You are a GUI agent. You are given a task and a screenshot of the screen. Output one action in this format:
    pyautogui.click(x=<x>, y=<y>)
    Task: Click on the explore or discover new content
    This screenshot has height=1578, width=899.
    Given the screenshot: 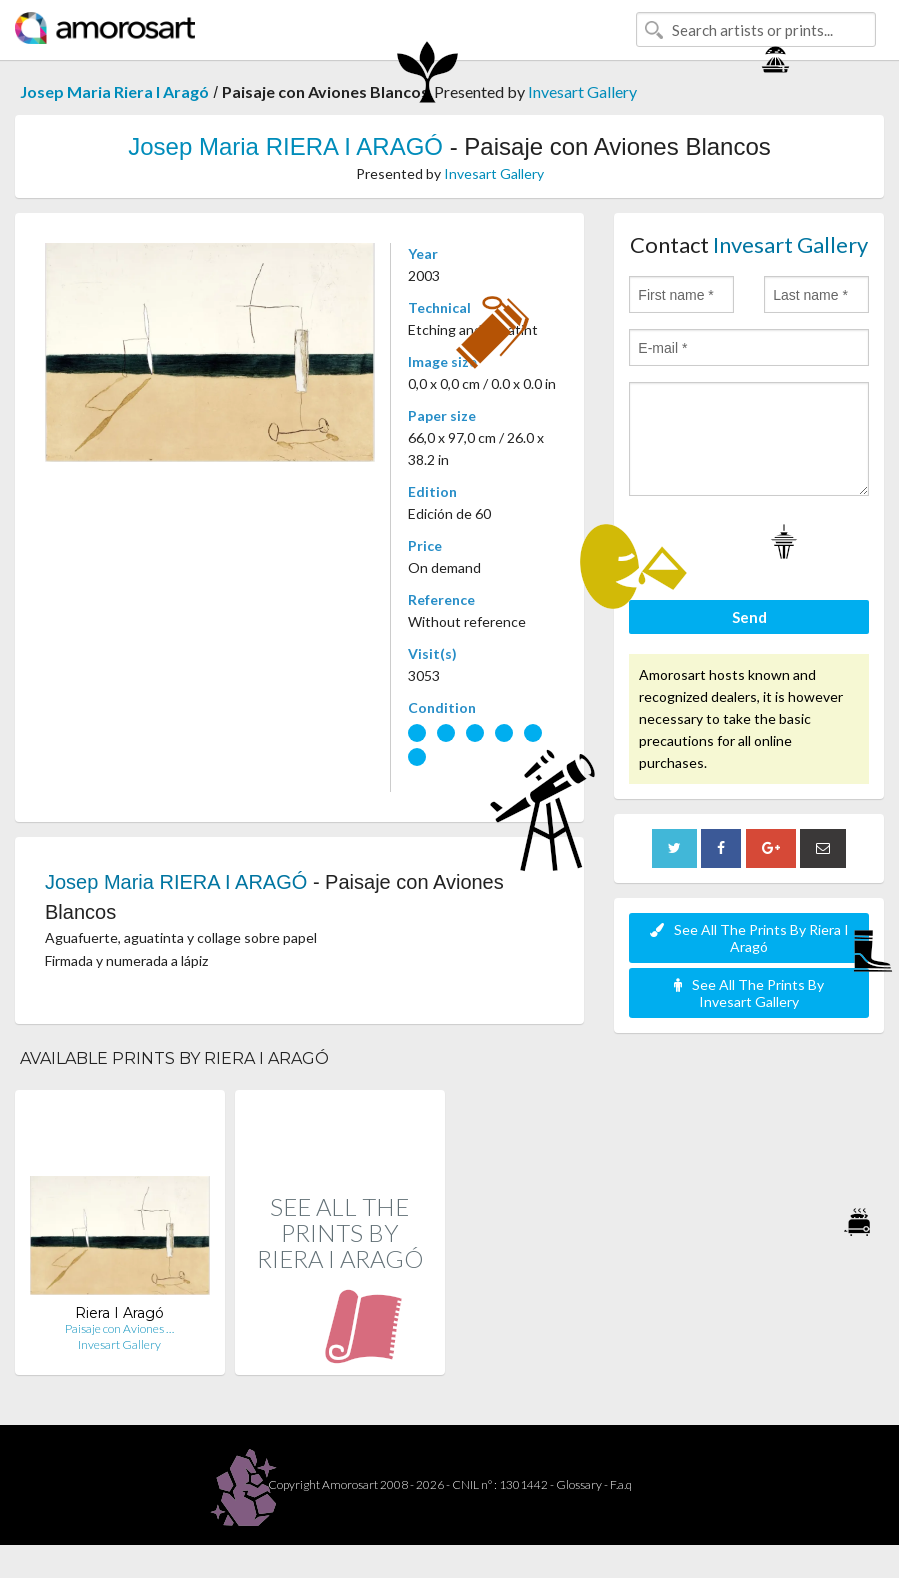 What is the action you would take?
    pyautogui.click(x=542, y=810)
    